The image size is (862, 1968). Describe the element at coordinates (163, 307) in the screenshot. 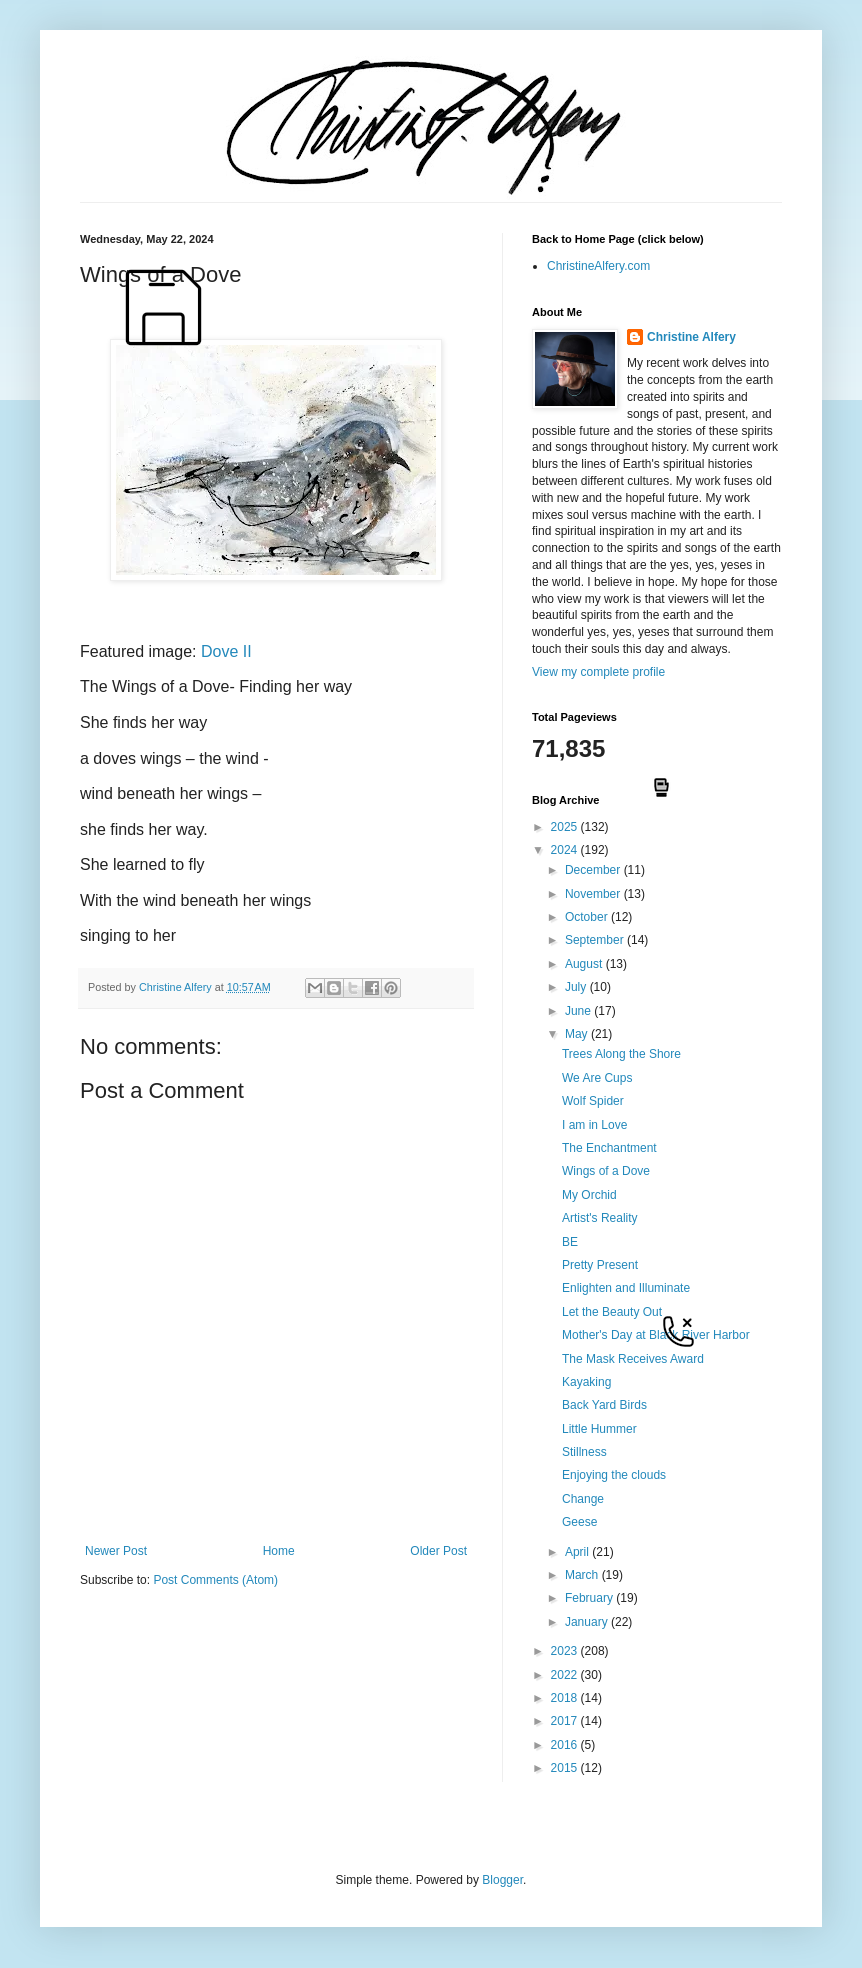

I see `save current file or document` at that location.